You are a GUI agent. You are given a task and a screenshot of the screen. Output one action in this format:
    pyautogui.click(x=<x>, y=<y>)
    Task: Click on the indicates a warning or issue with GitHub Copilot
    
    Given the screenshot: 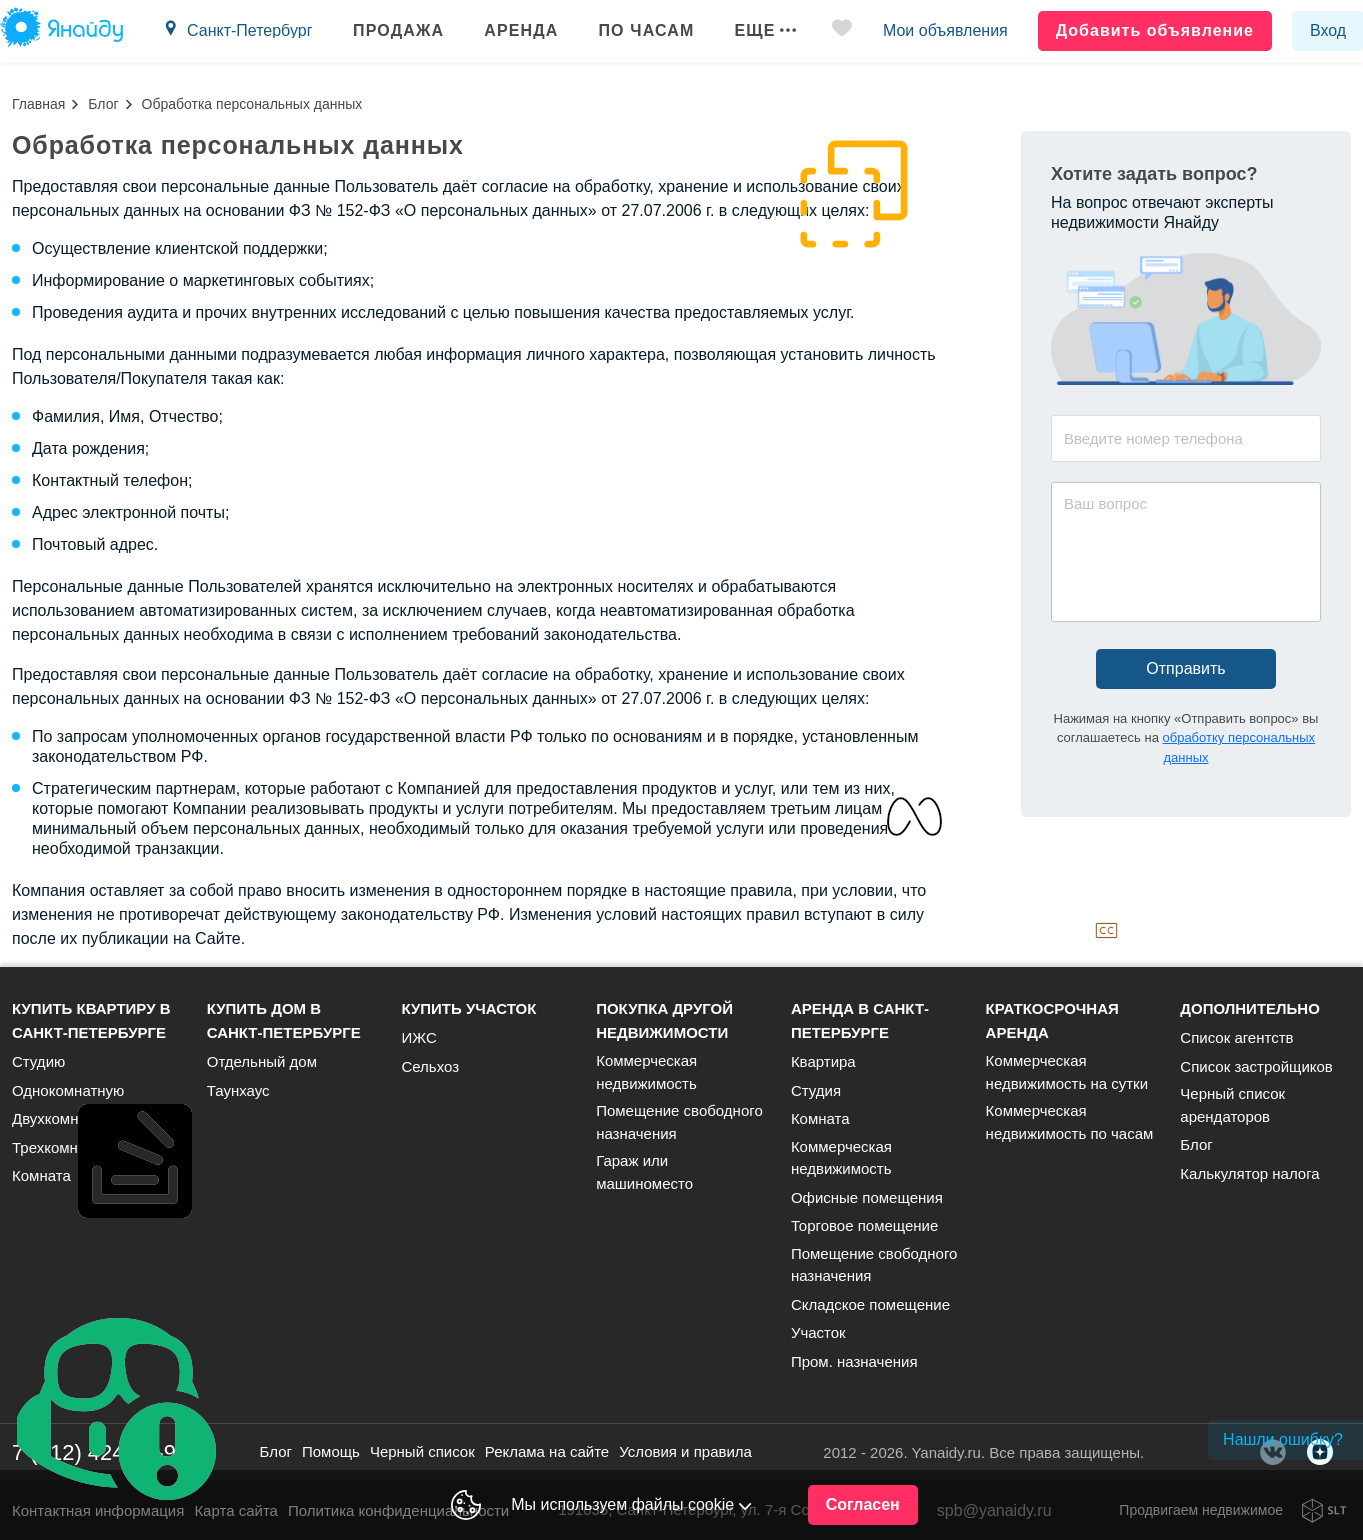 What is the action you would take?
    pyautogui.click(x=116, y=1409)
    